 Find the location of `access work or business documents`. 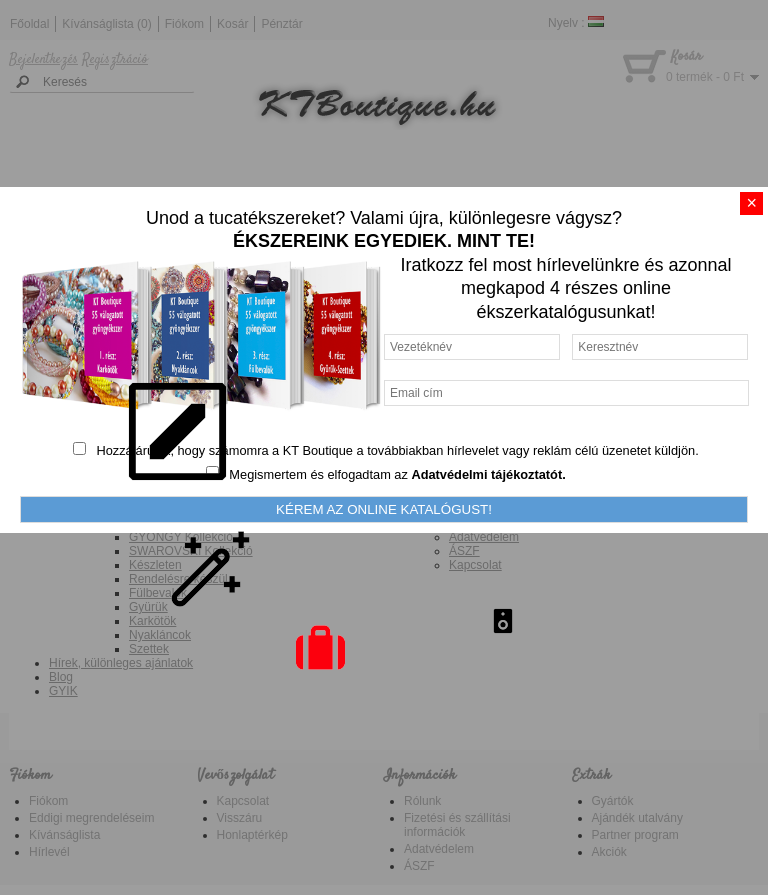

access work or business documents is located at coordinates (320, 647).